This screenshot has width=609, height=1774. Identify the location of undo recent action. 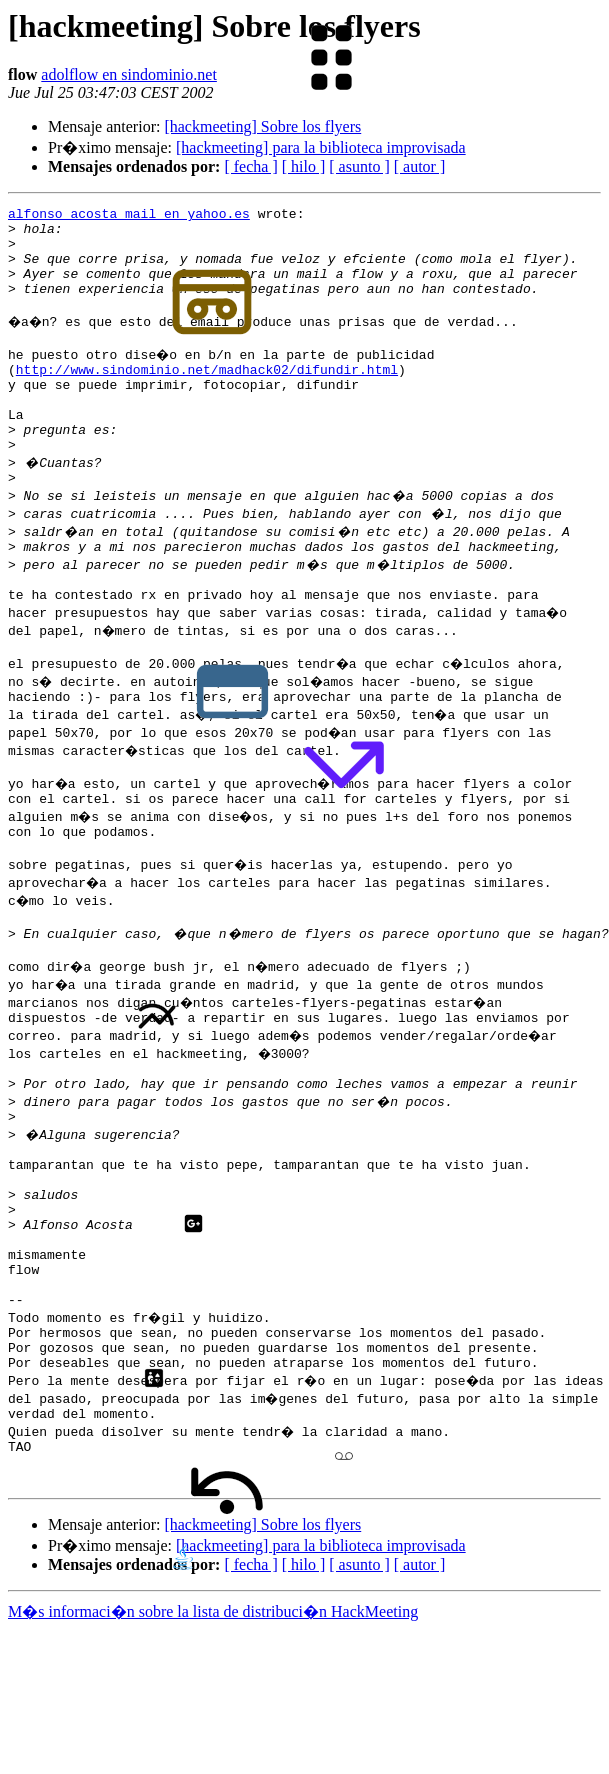
(227, 1489).